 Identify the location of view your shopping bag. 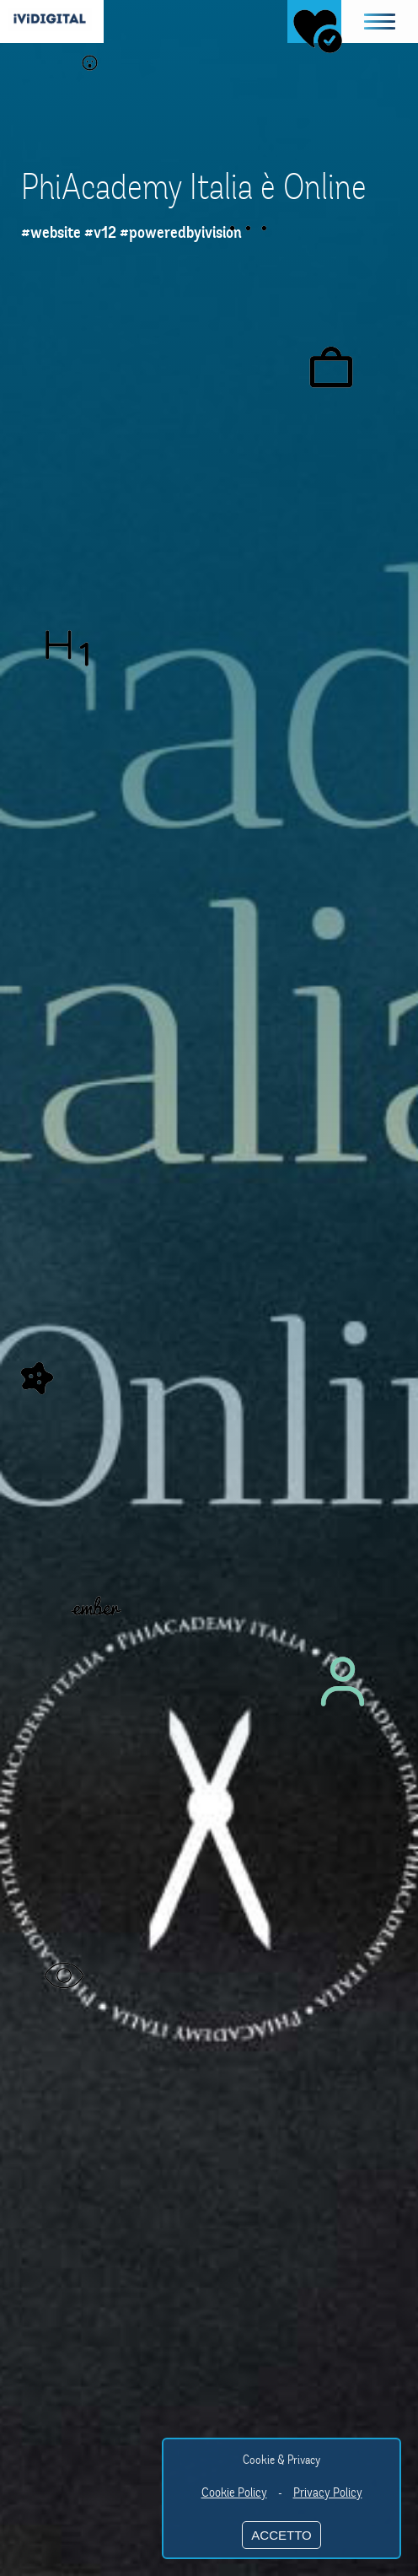
(331, 369).